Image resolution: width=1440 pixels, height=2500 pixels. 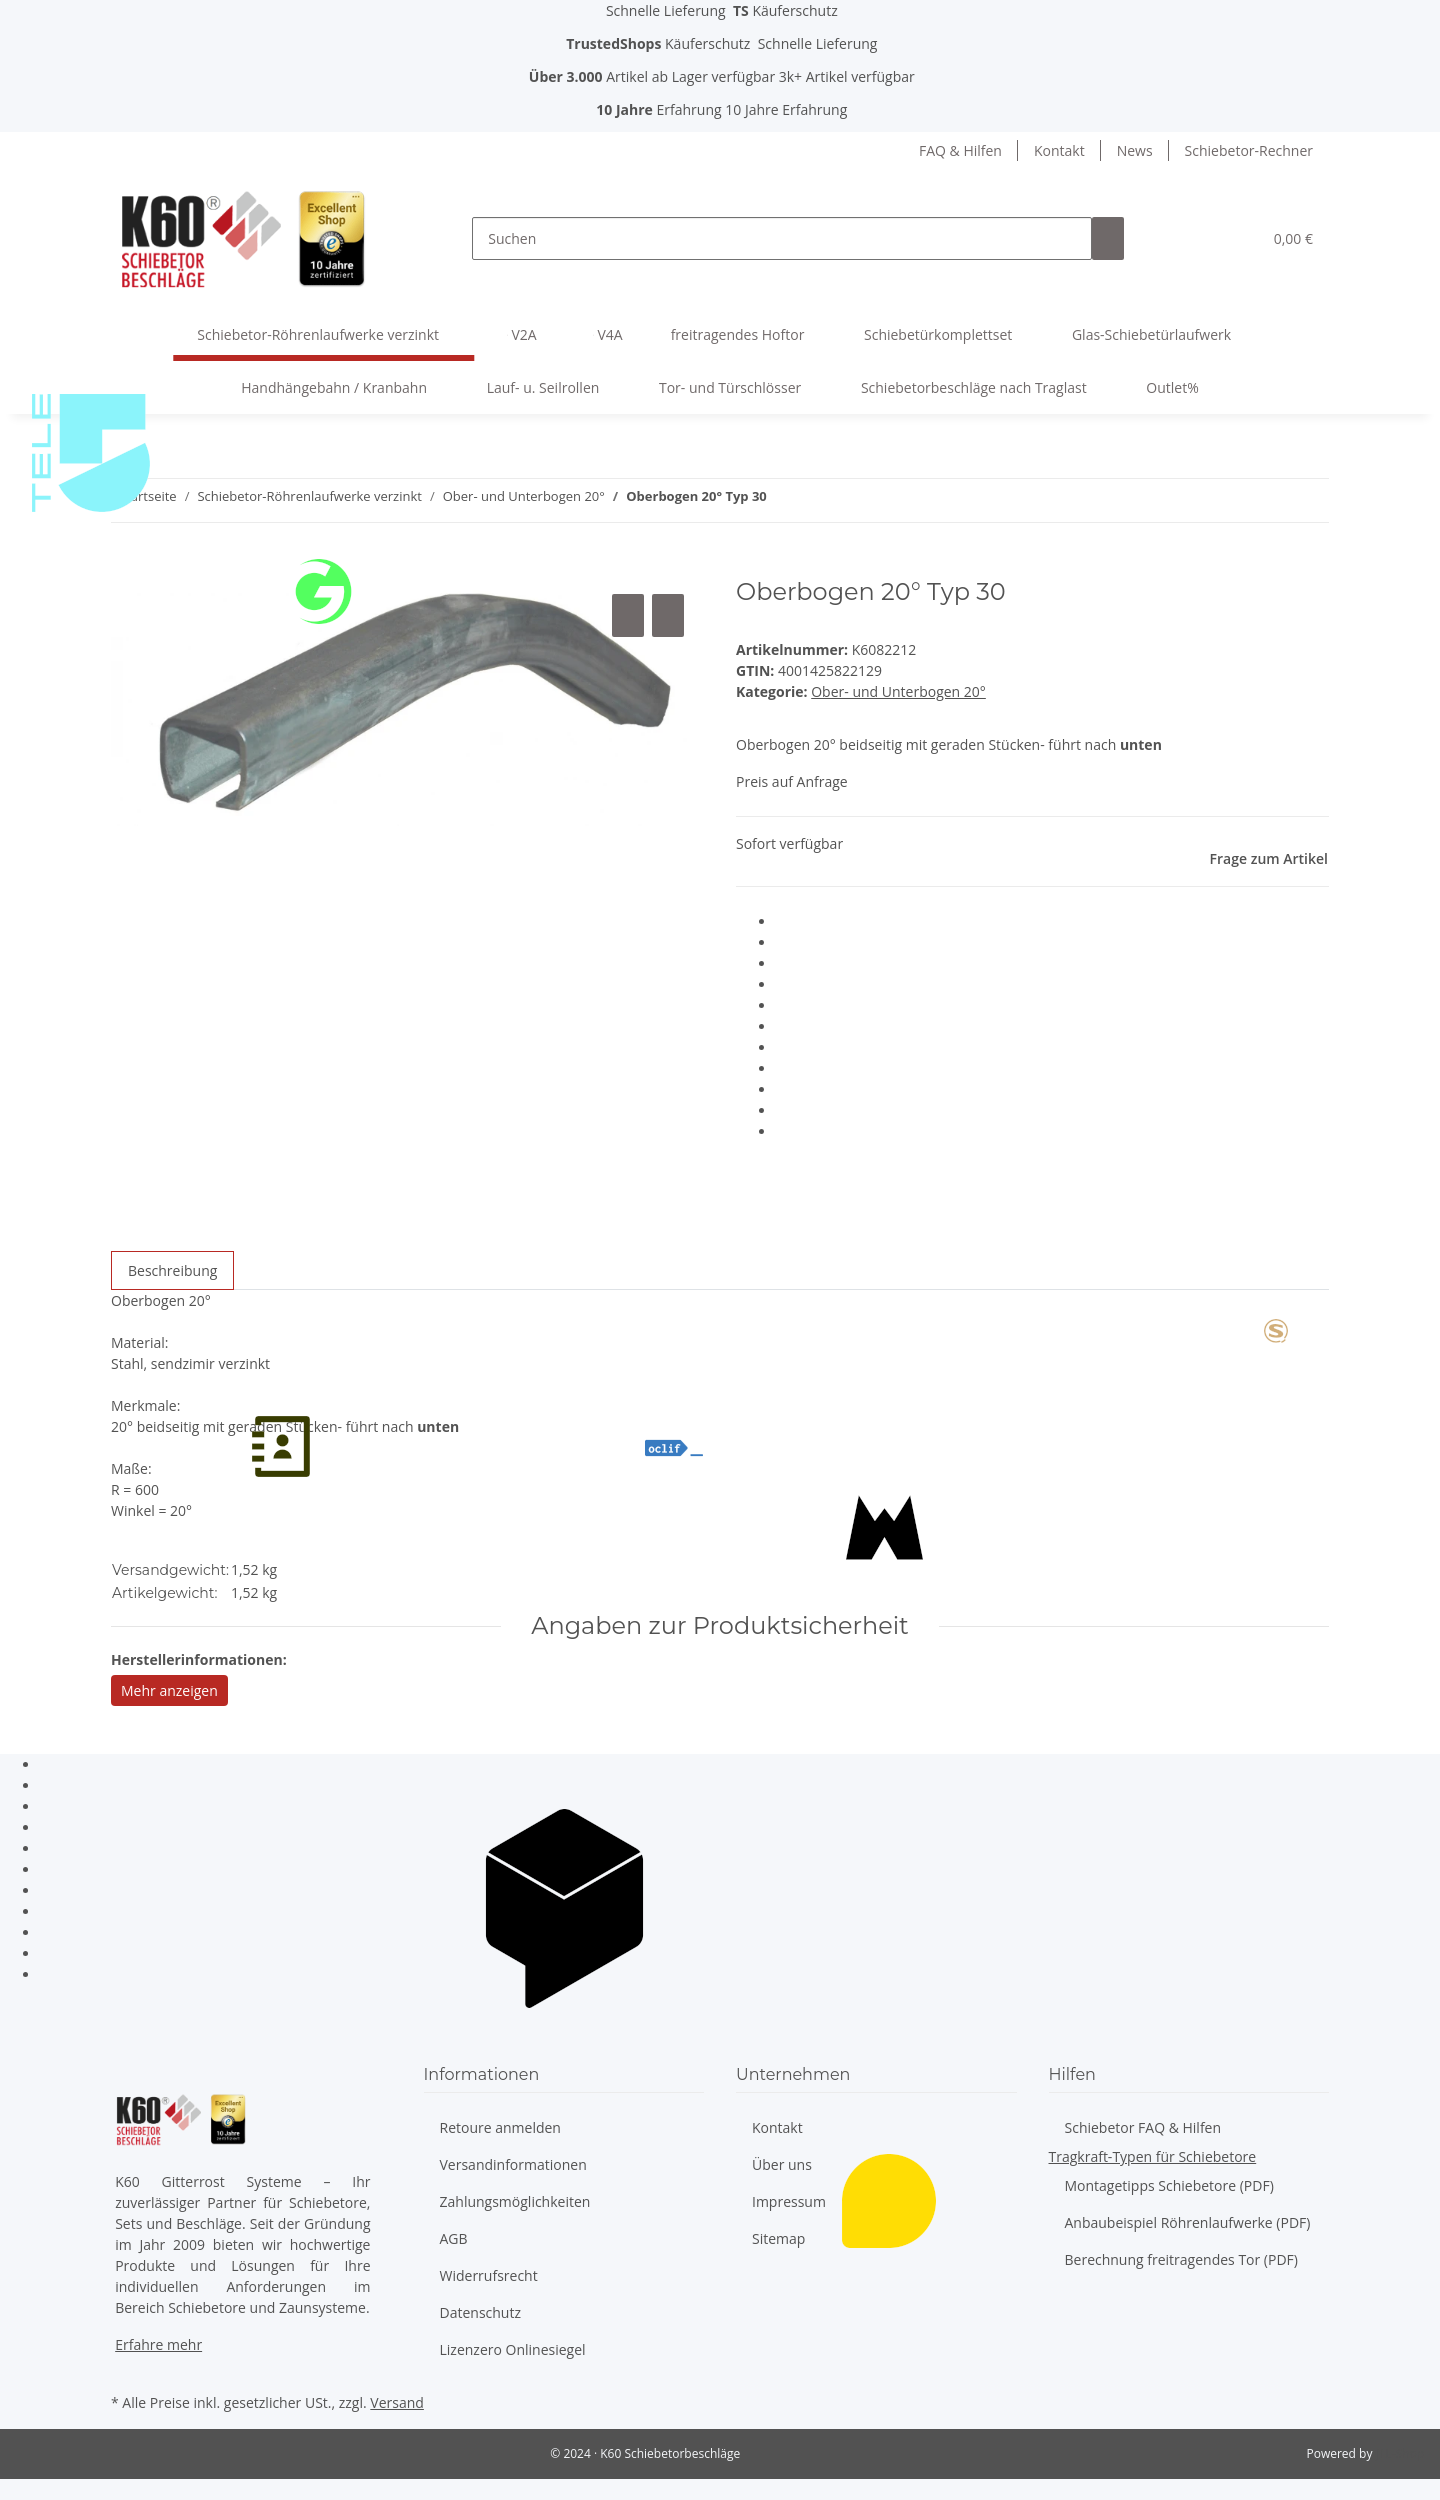 I want to click on visit the Tele 5 television network website, so click(x=91, y=453).